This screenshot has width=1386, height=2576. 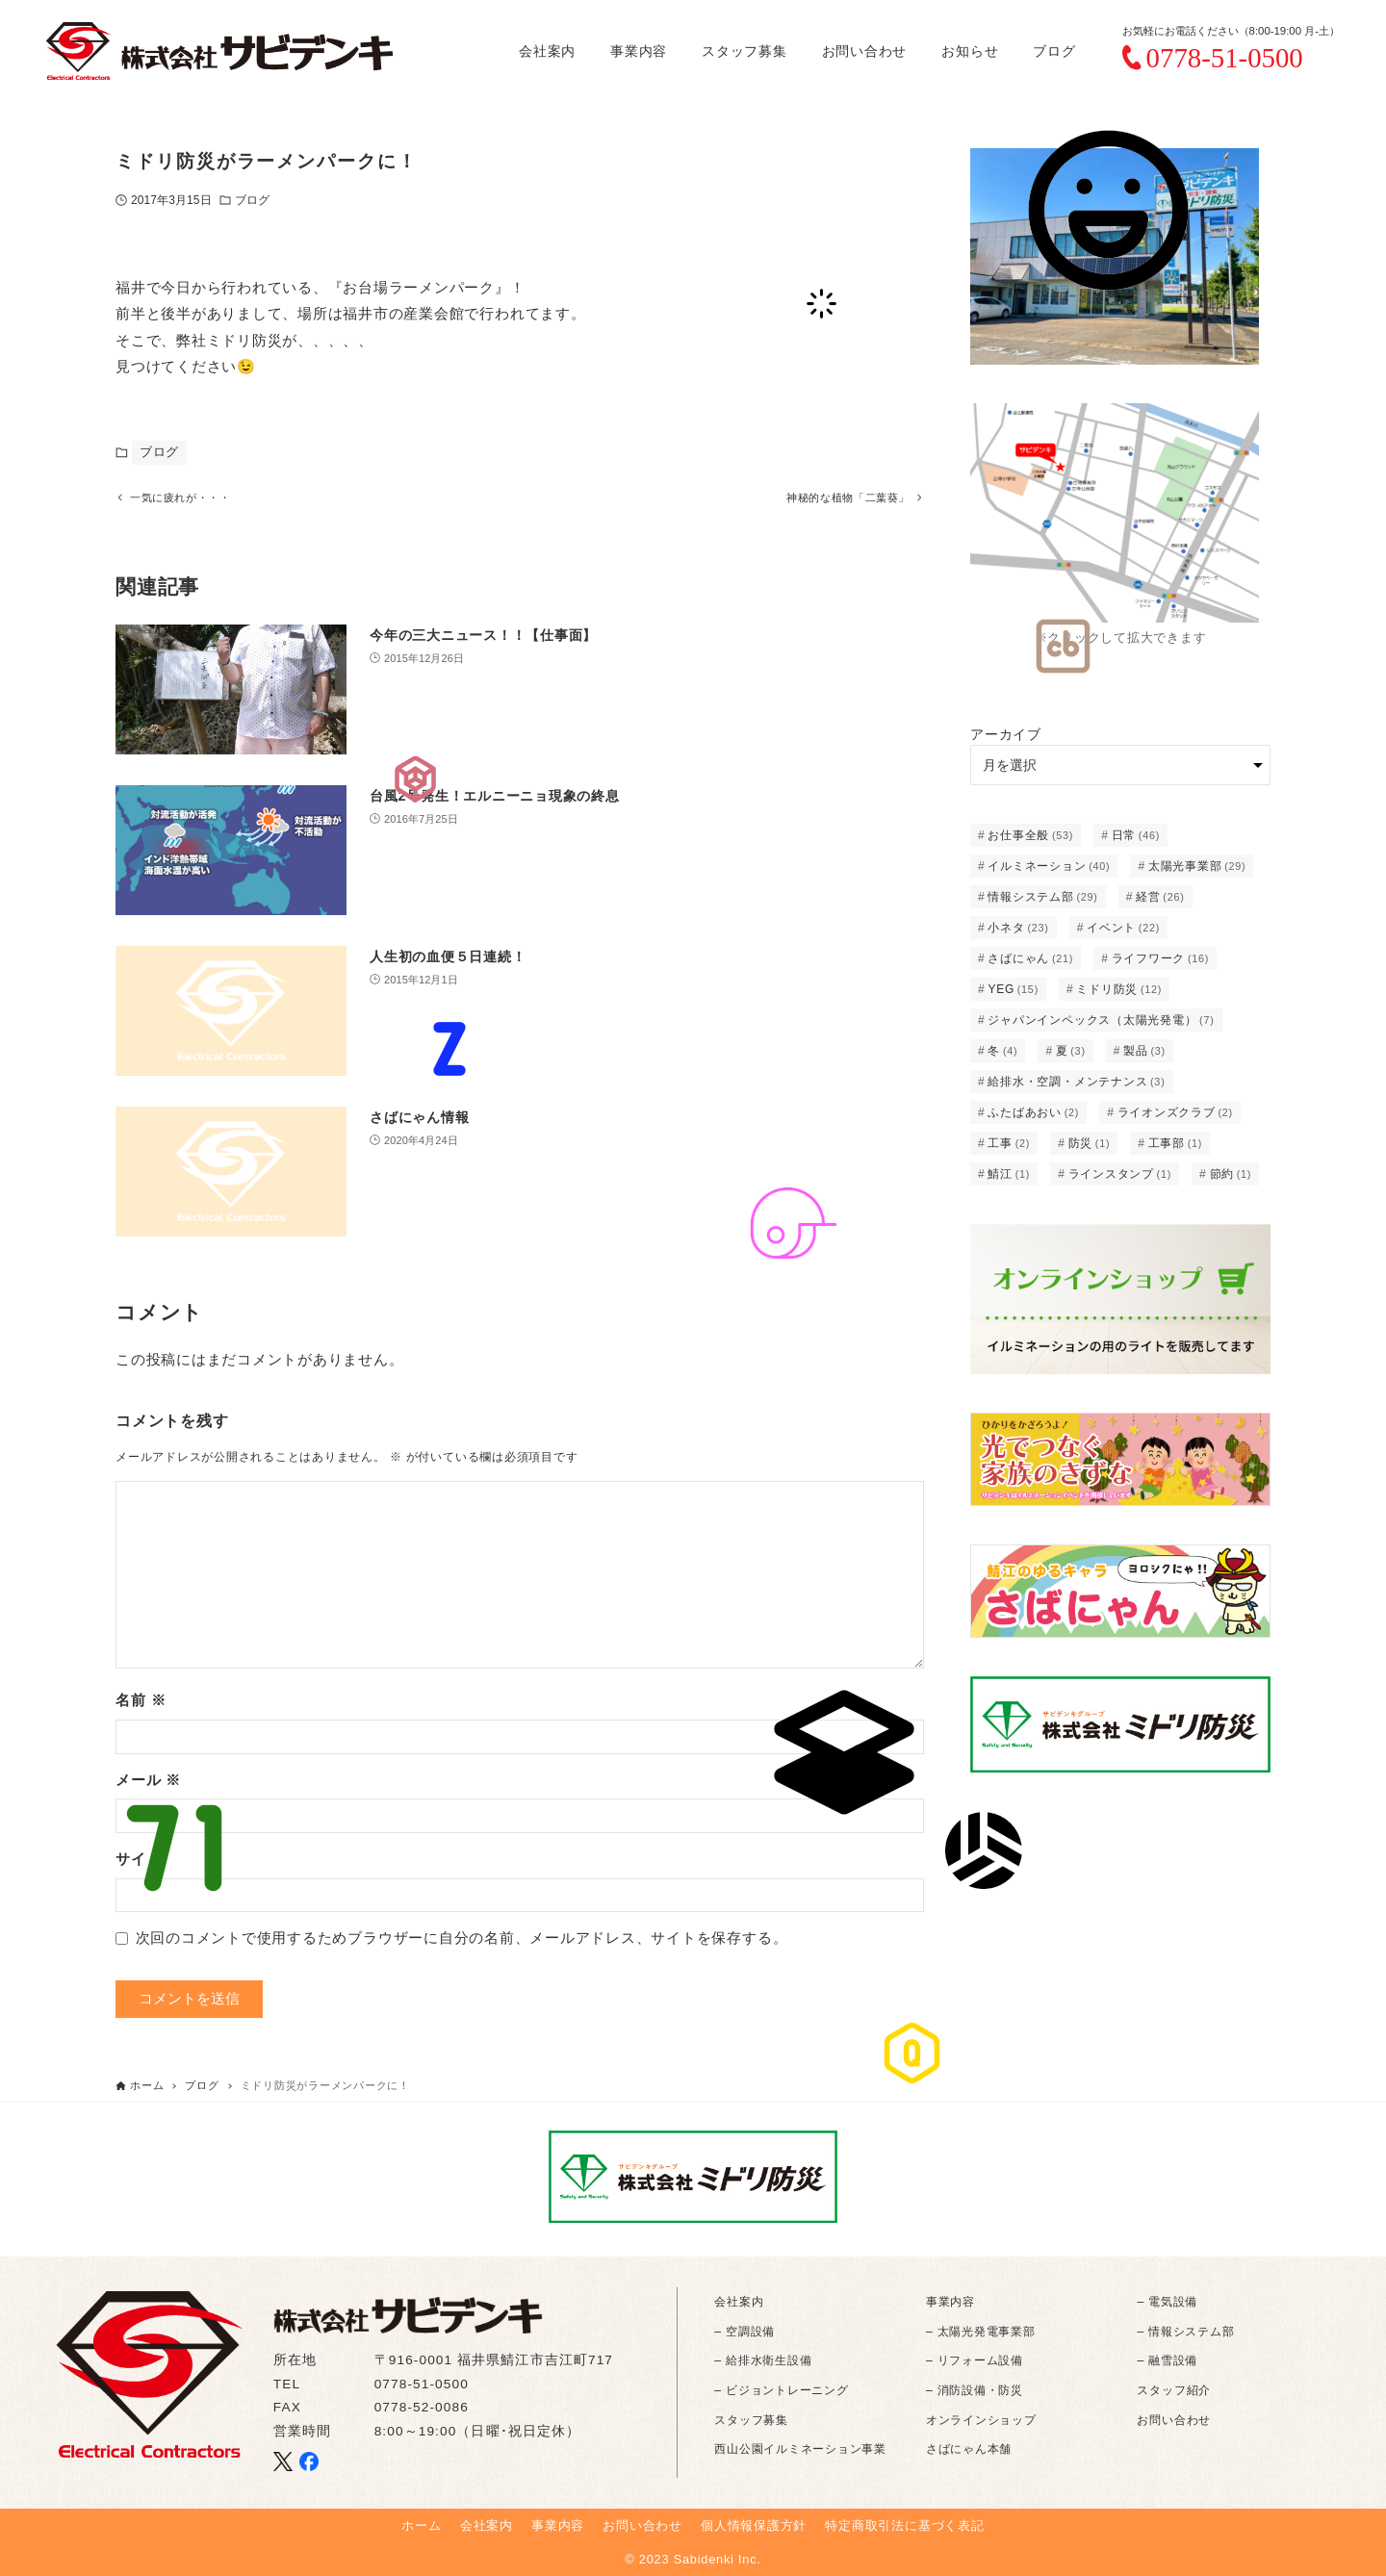 I want to click on view 3d model or object, so click(x=415, y=778).